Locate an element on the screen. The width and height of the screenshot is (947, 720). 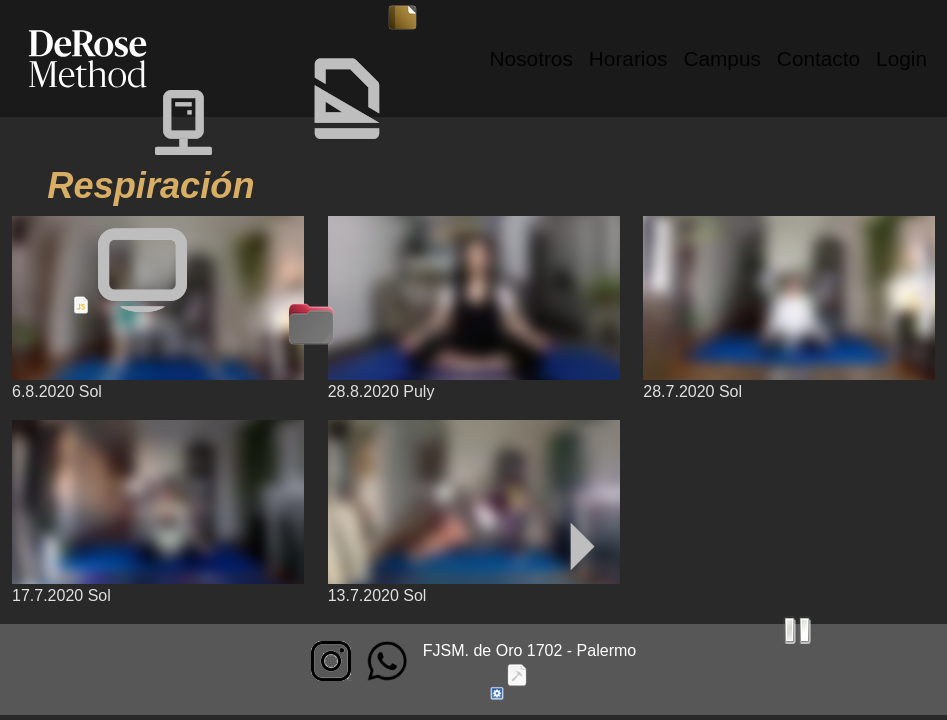
indicates a javascript source file is located at coordinates (81, 305).